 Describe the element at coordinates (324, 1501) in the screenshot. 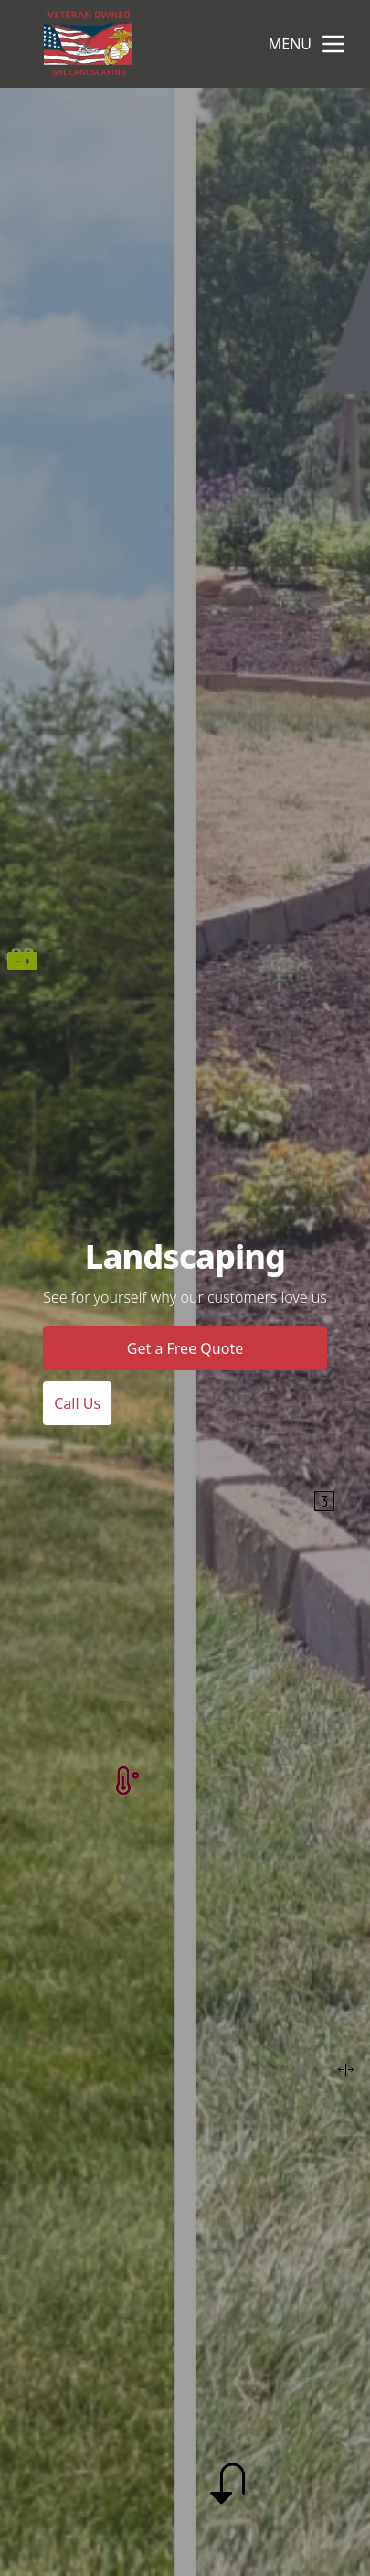

I see `select option three from a list` at that location.